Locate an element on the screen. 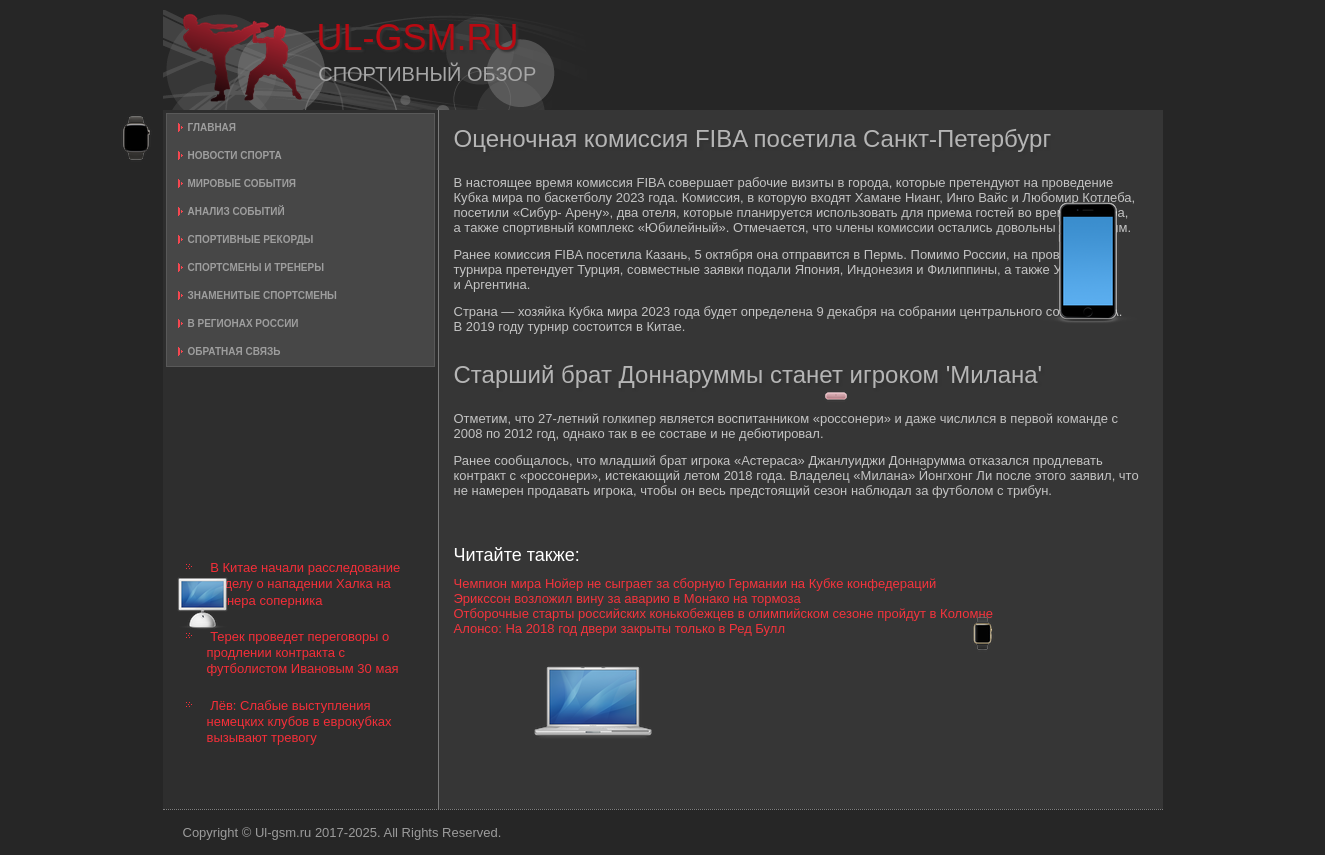  represents an imac g4 device in system settings is located at coordinates (202, 601).